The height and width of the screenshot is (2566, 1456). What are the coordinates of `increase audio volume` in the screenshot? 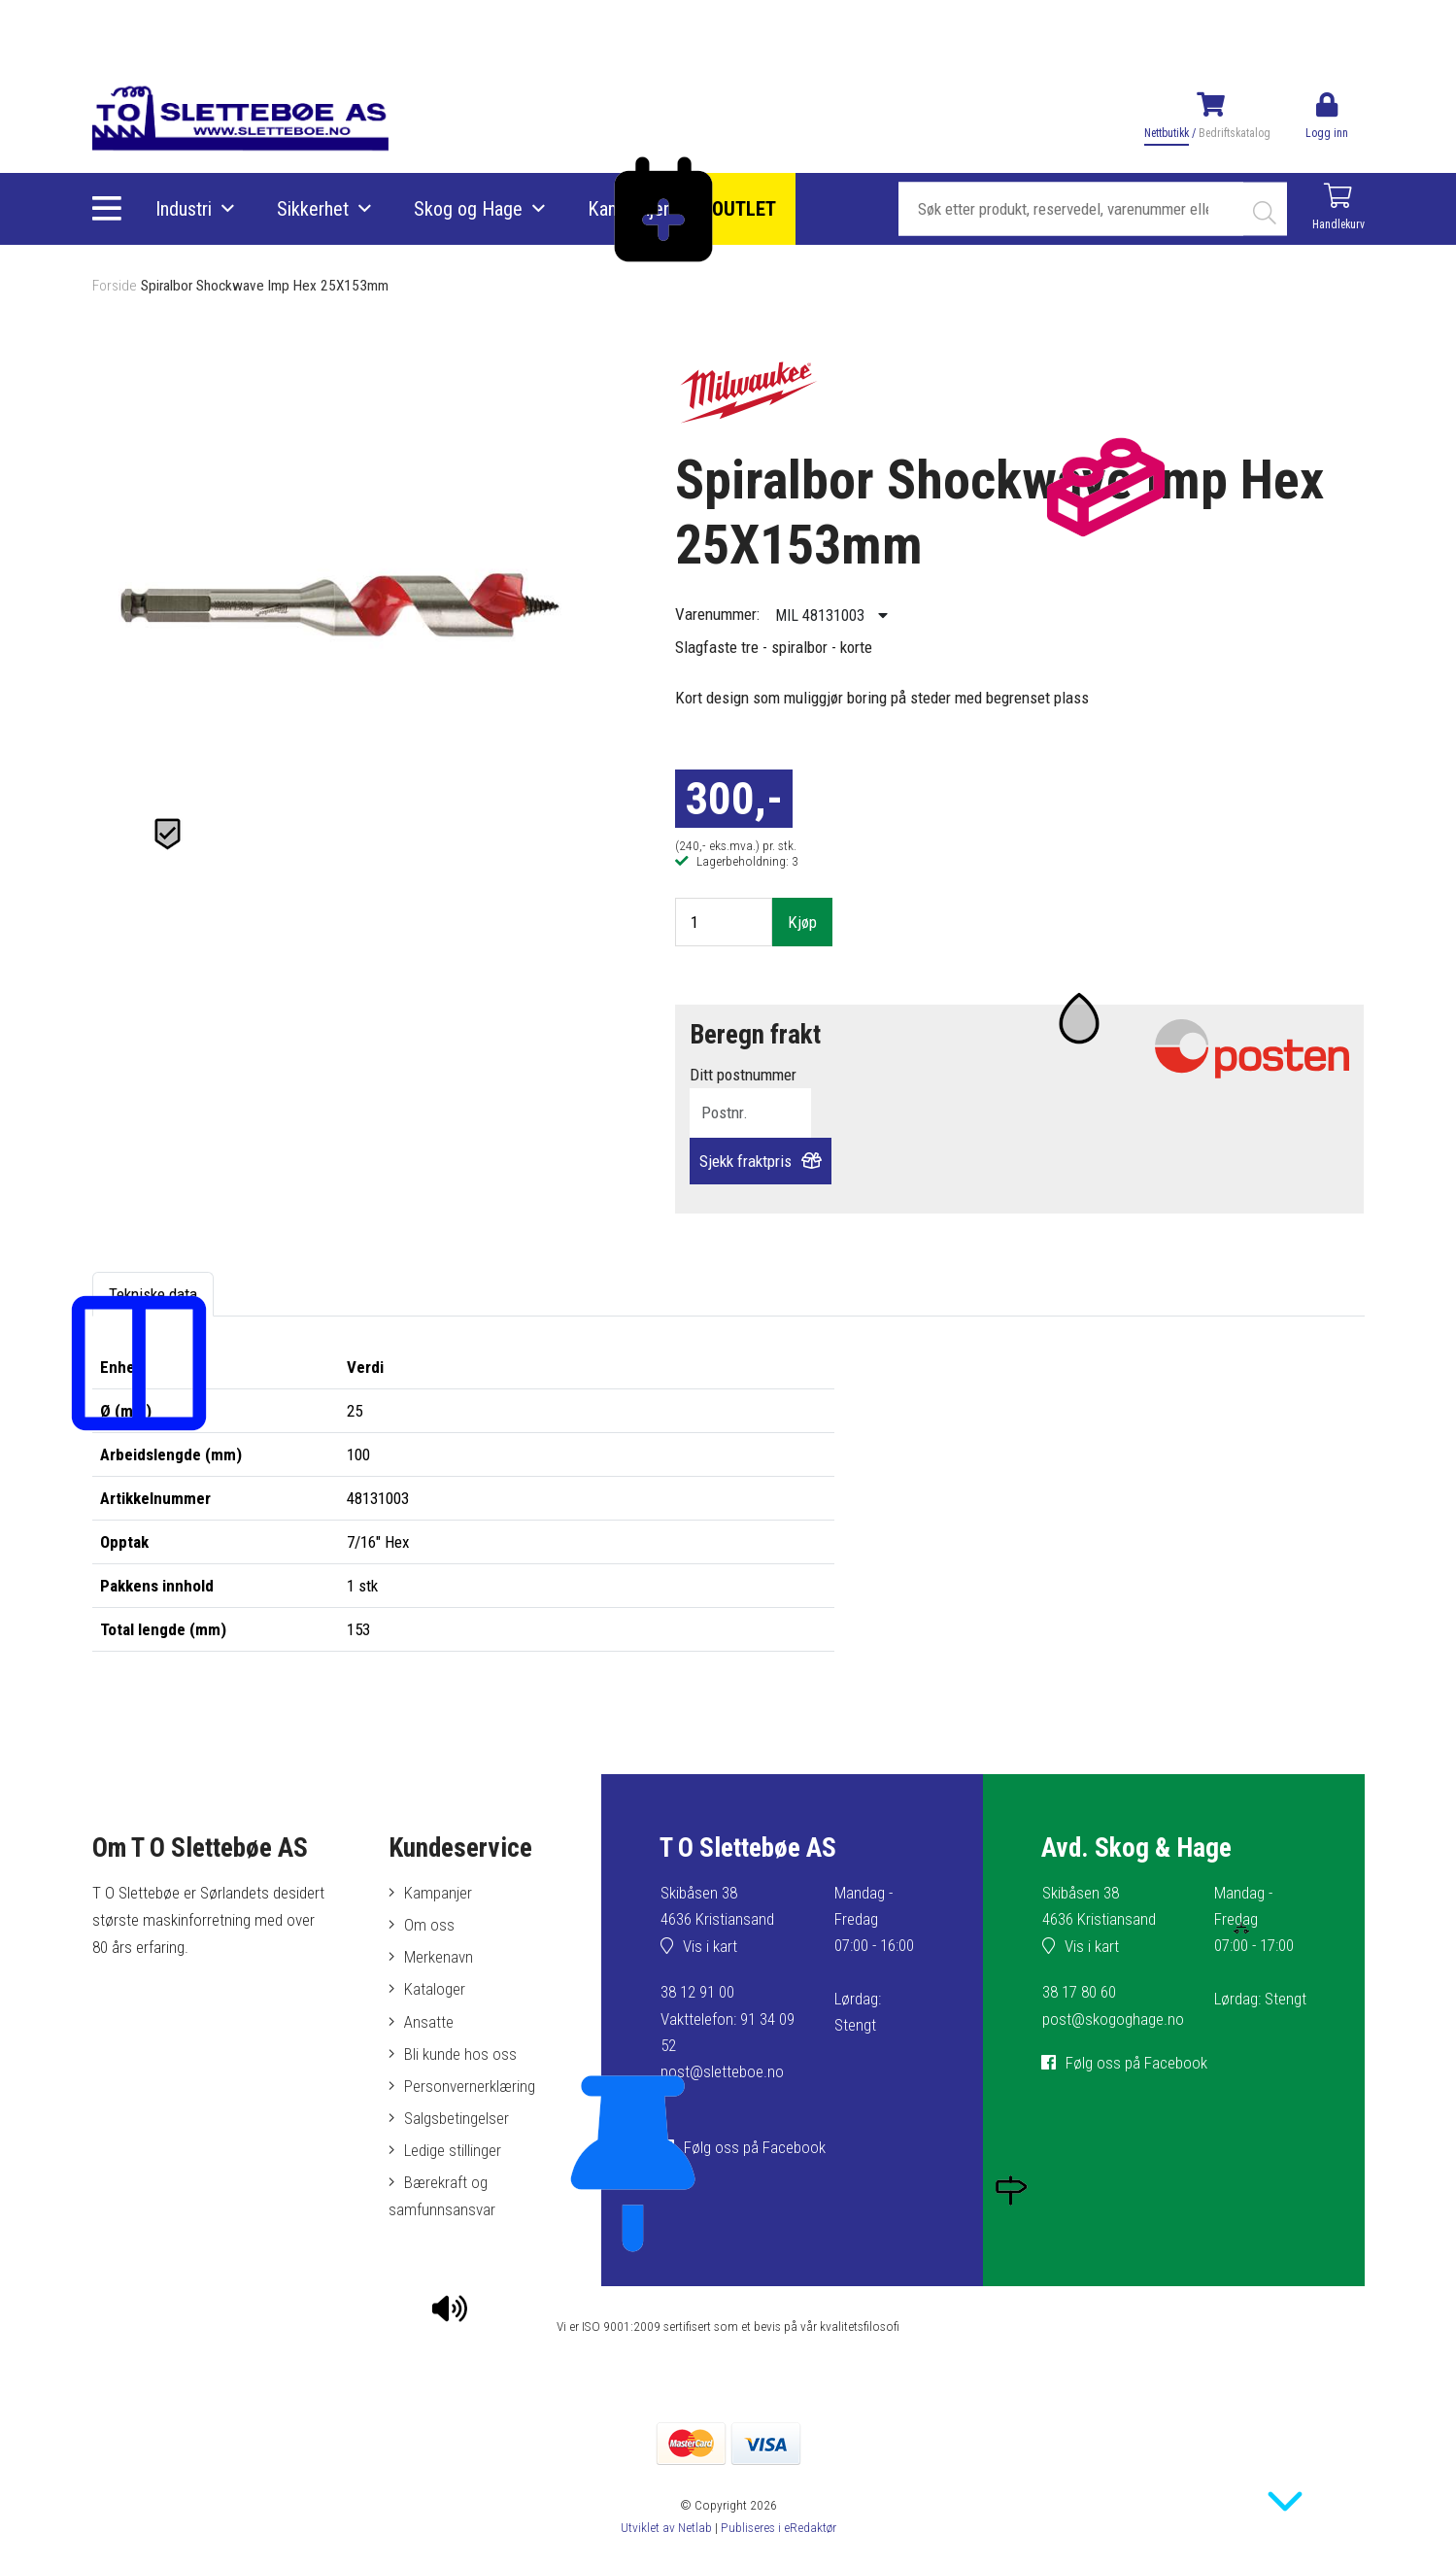 It's located at (449, 2309).